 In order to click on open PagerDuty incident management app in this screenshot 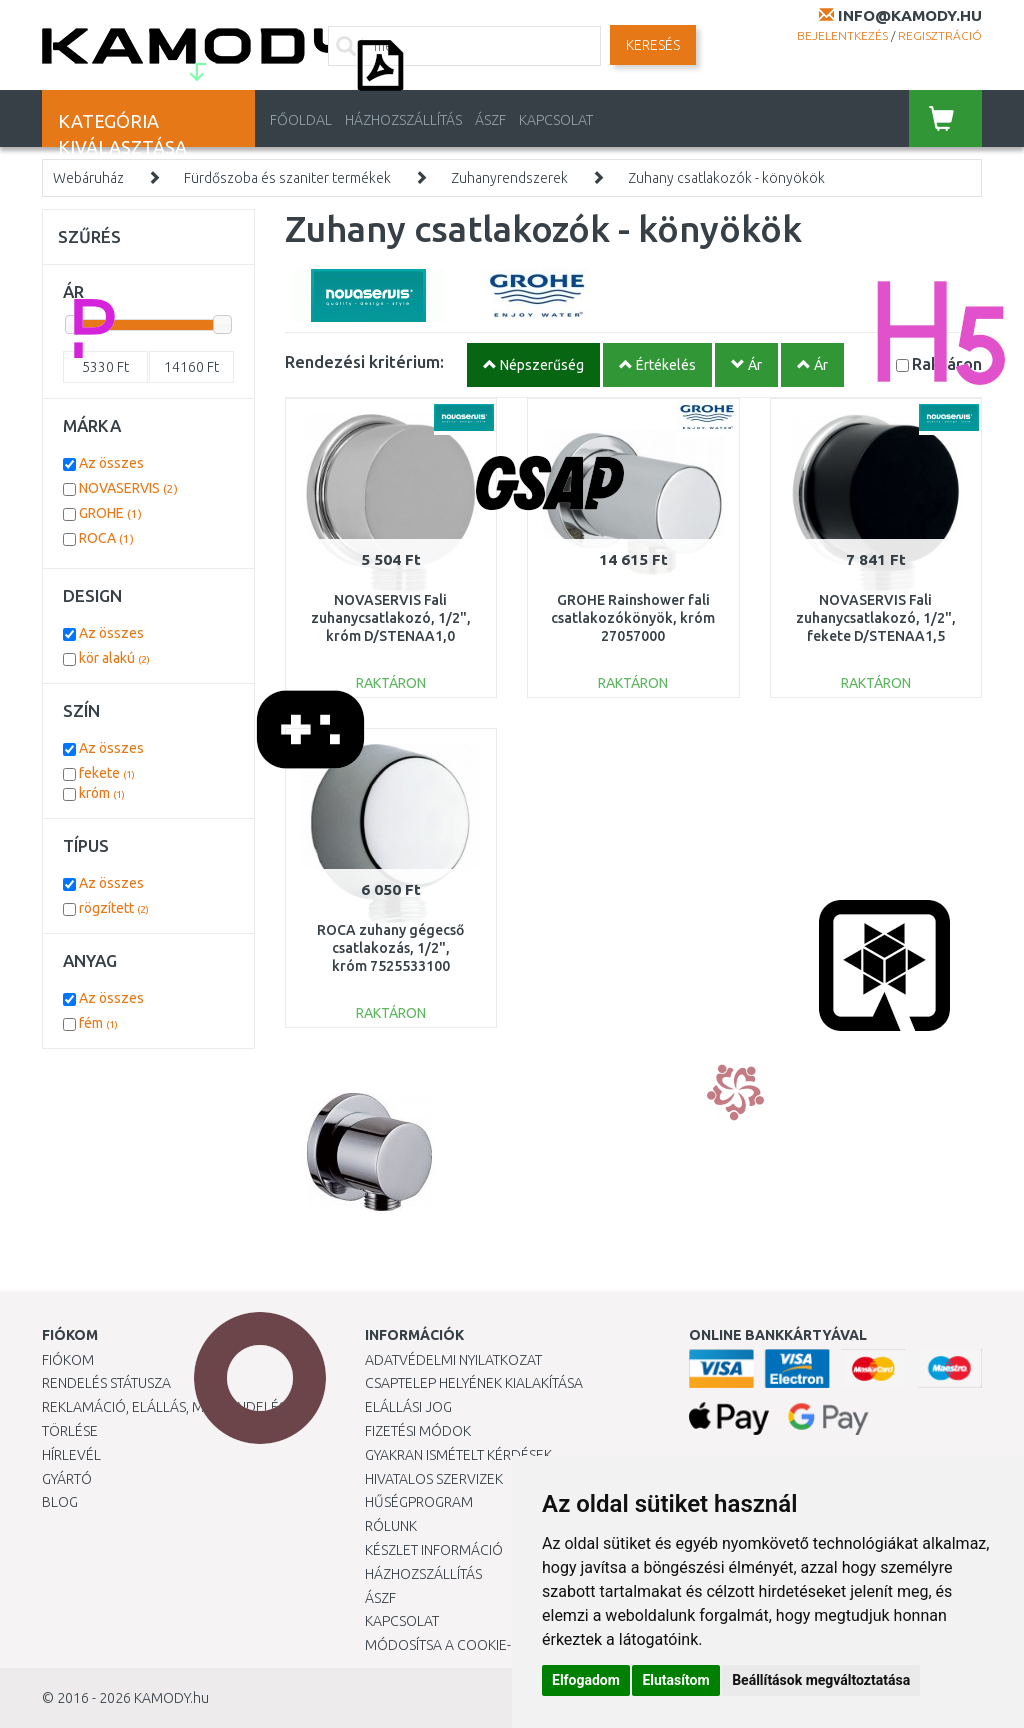, I will do `click(94, 328)`.